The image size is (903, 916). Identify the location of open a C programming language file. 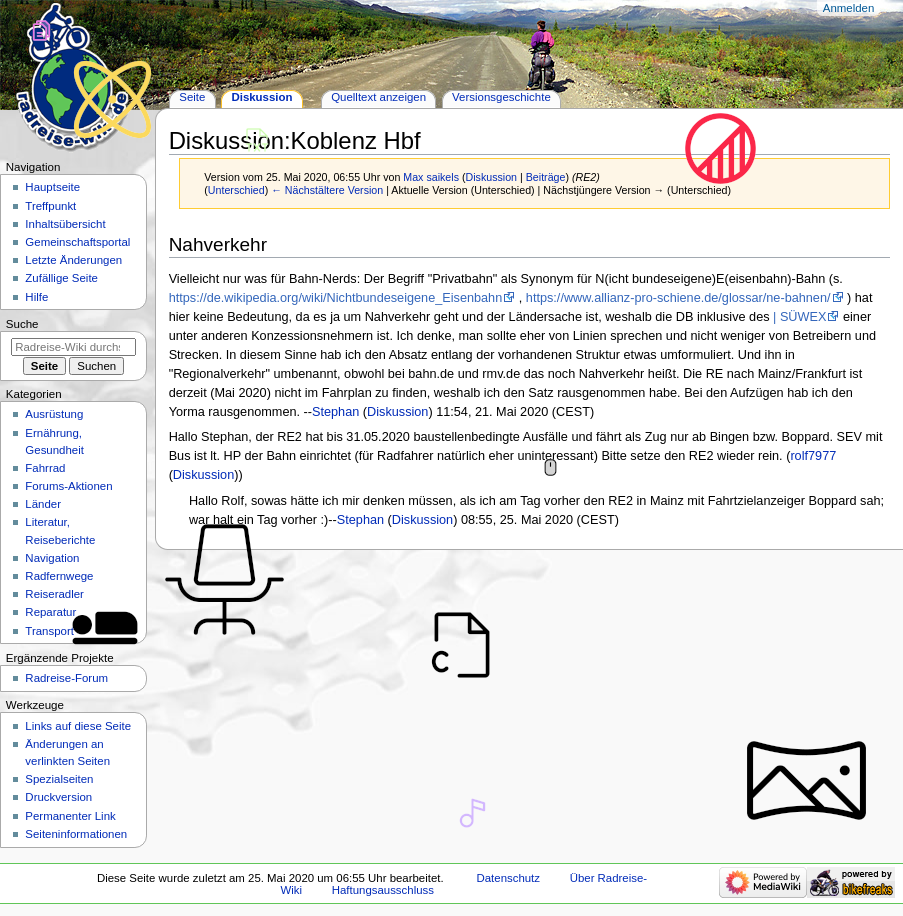
(462, 645).